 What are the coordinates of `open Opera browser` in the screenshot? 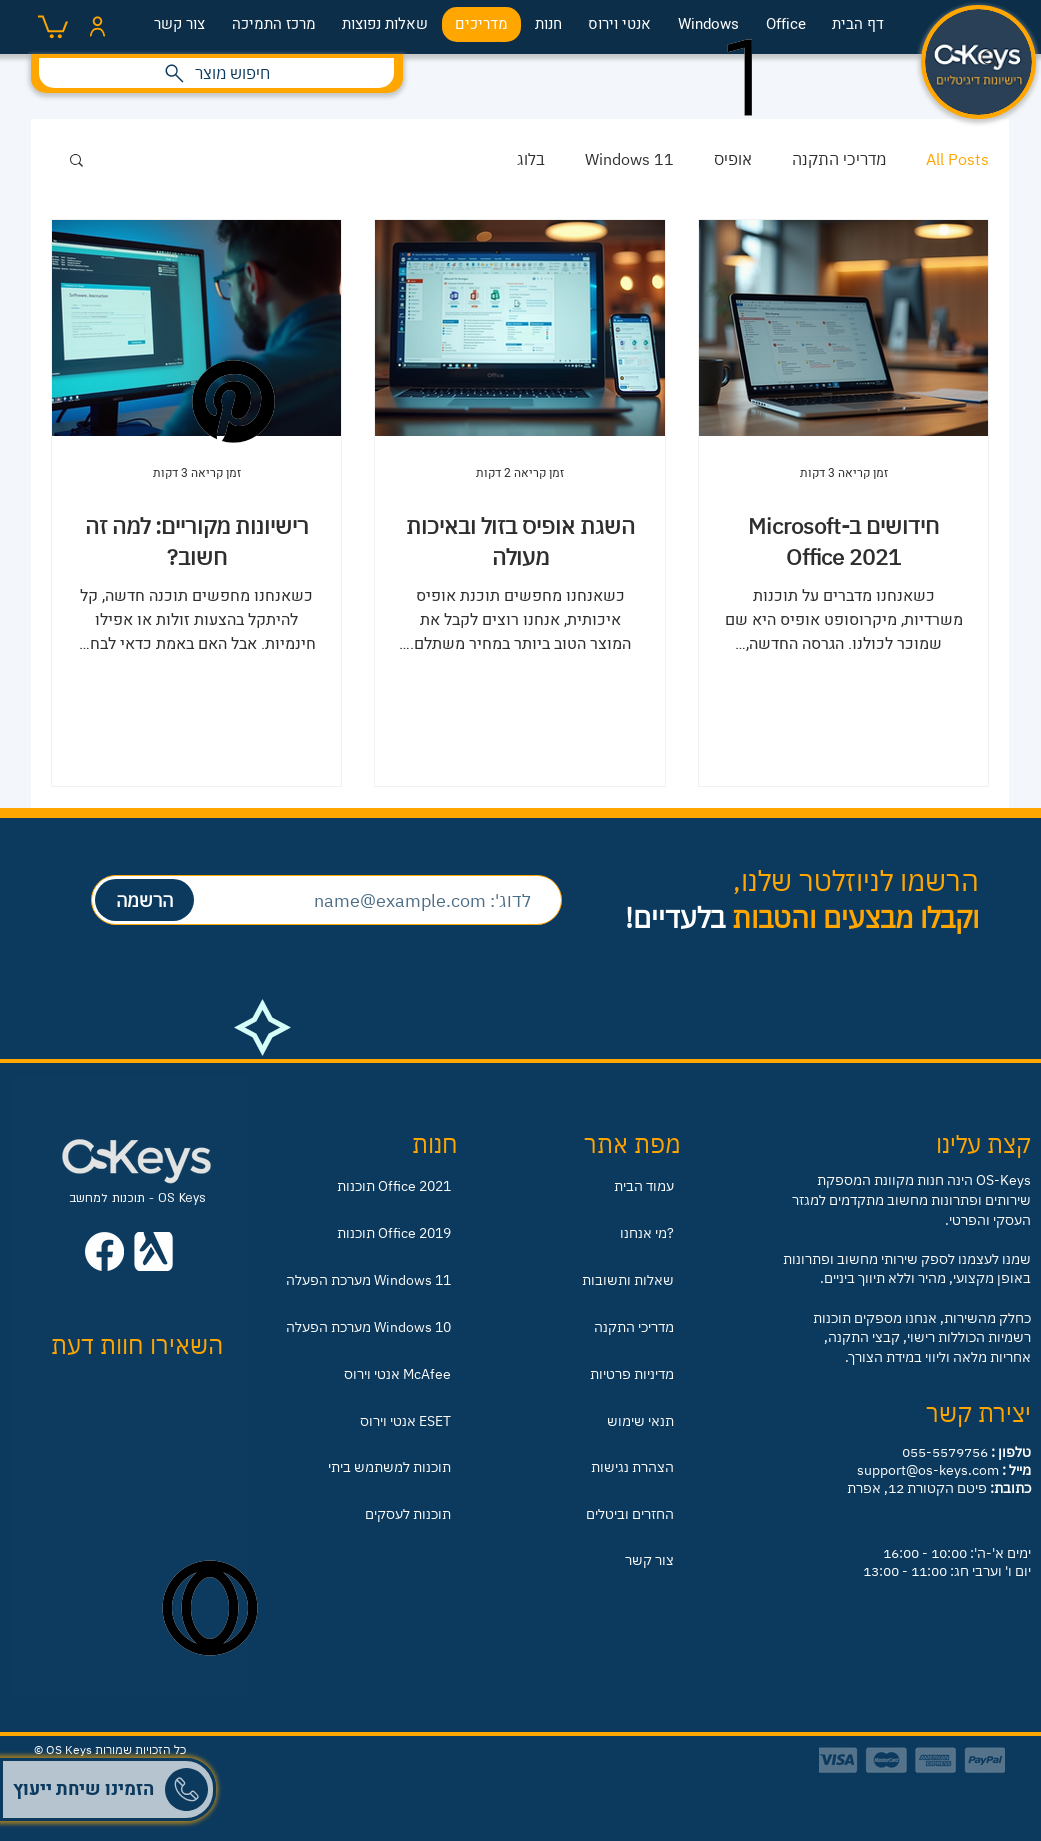 It's located at (210, 1608).